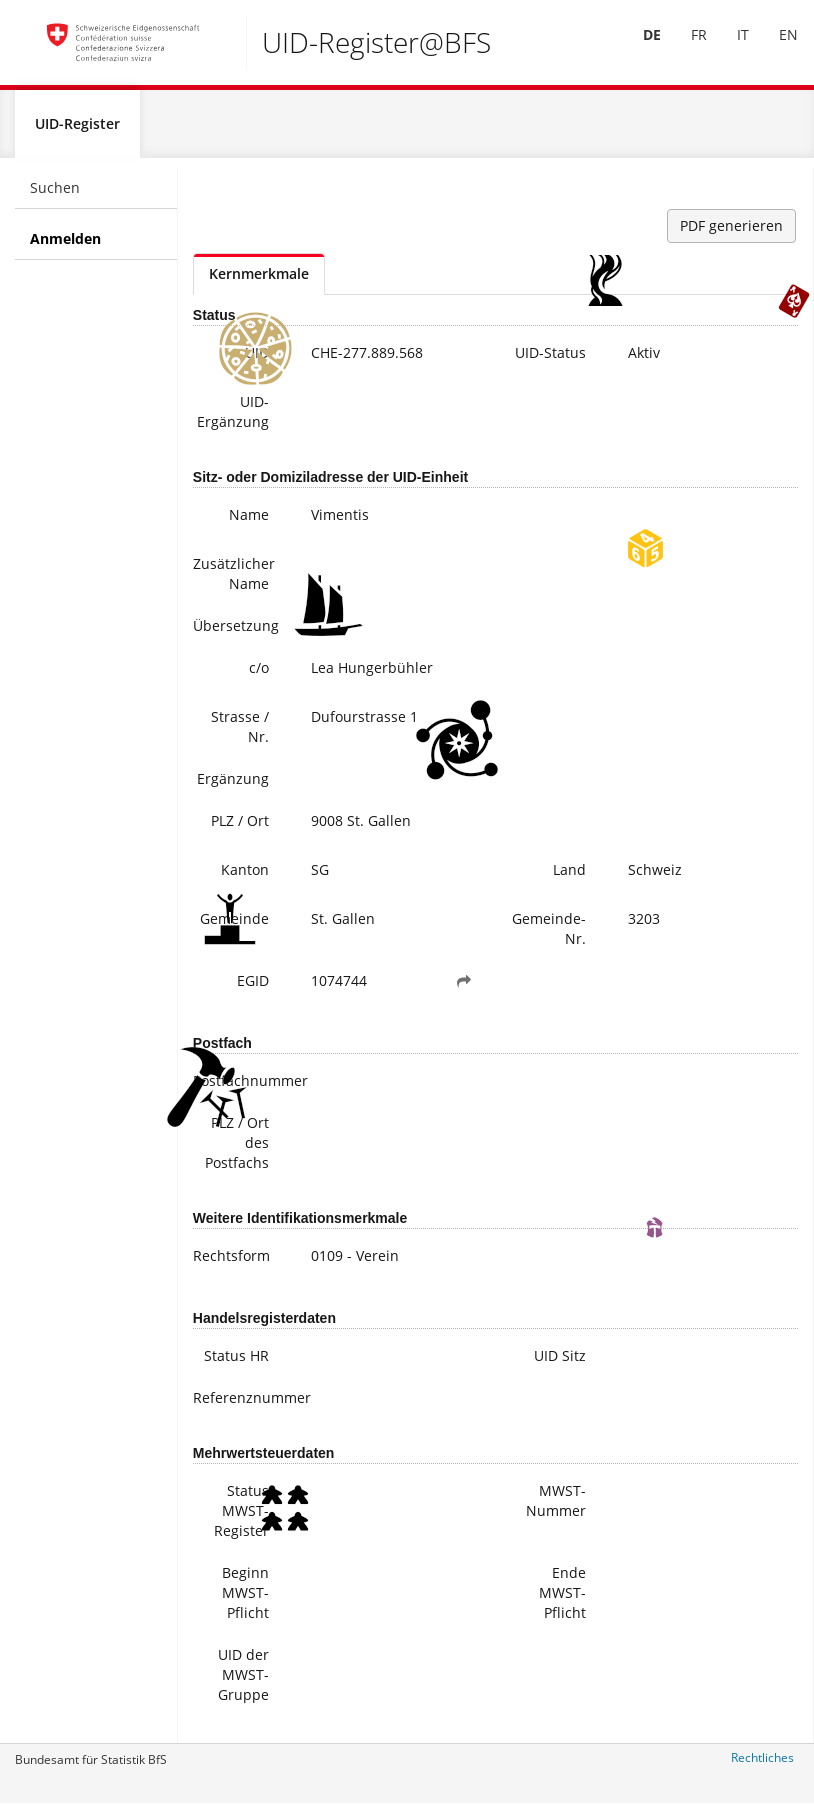  I want to click on select a sailing boat or nautical vessel, so click(328, 604).